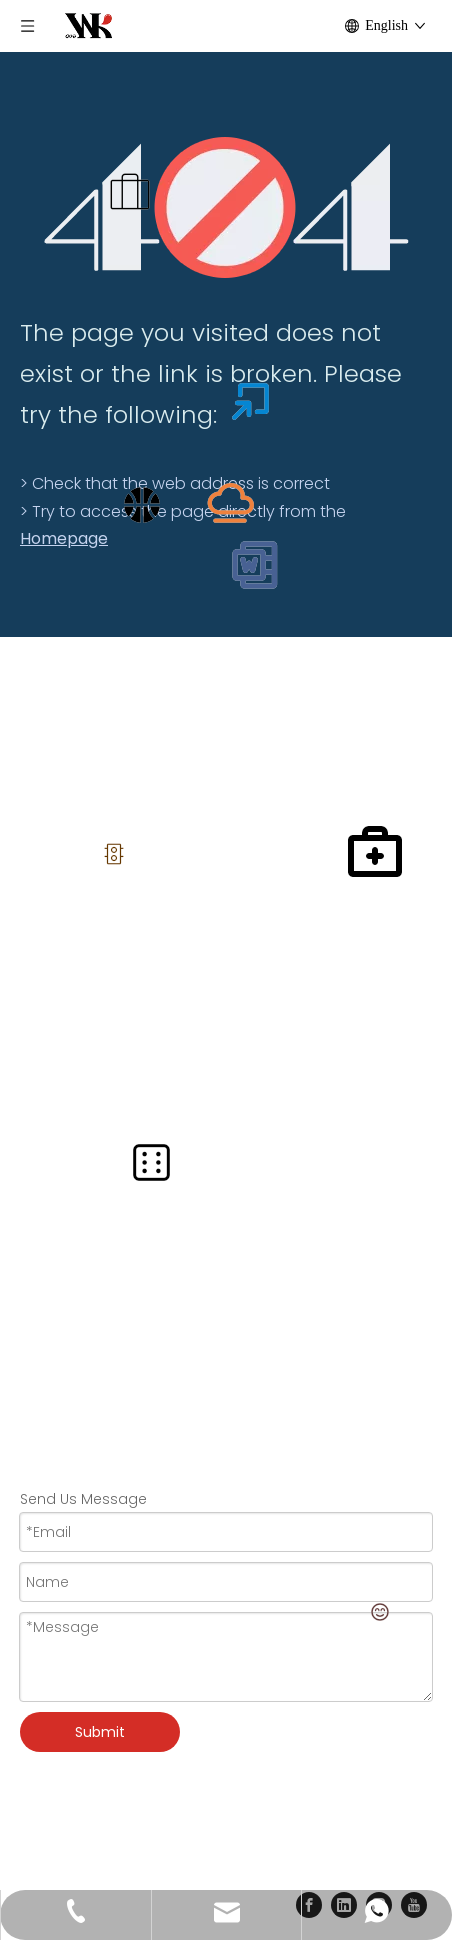  I want to click on indicates foggy weather conditions, so click(230, 504).